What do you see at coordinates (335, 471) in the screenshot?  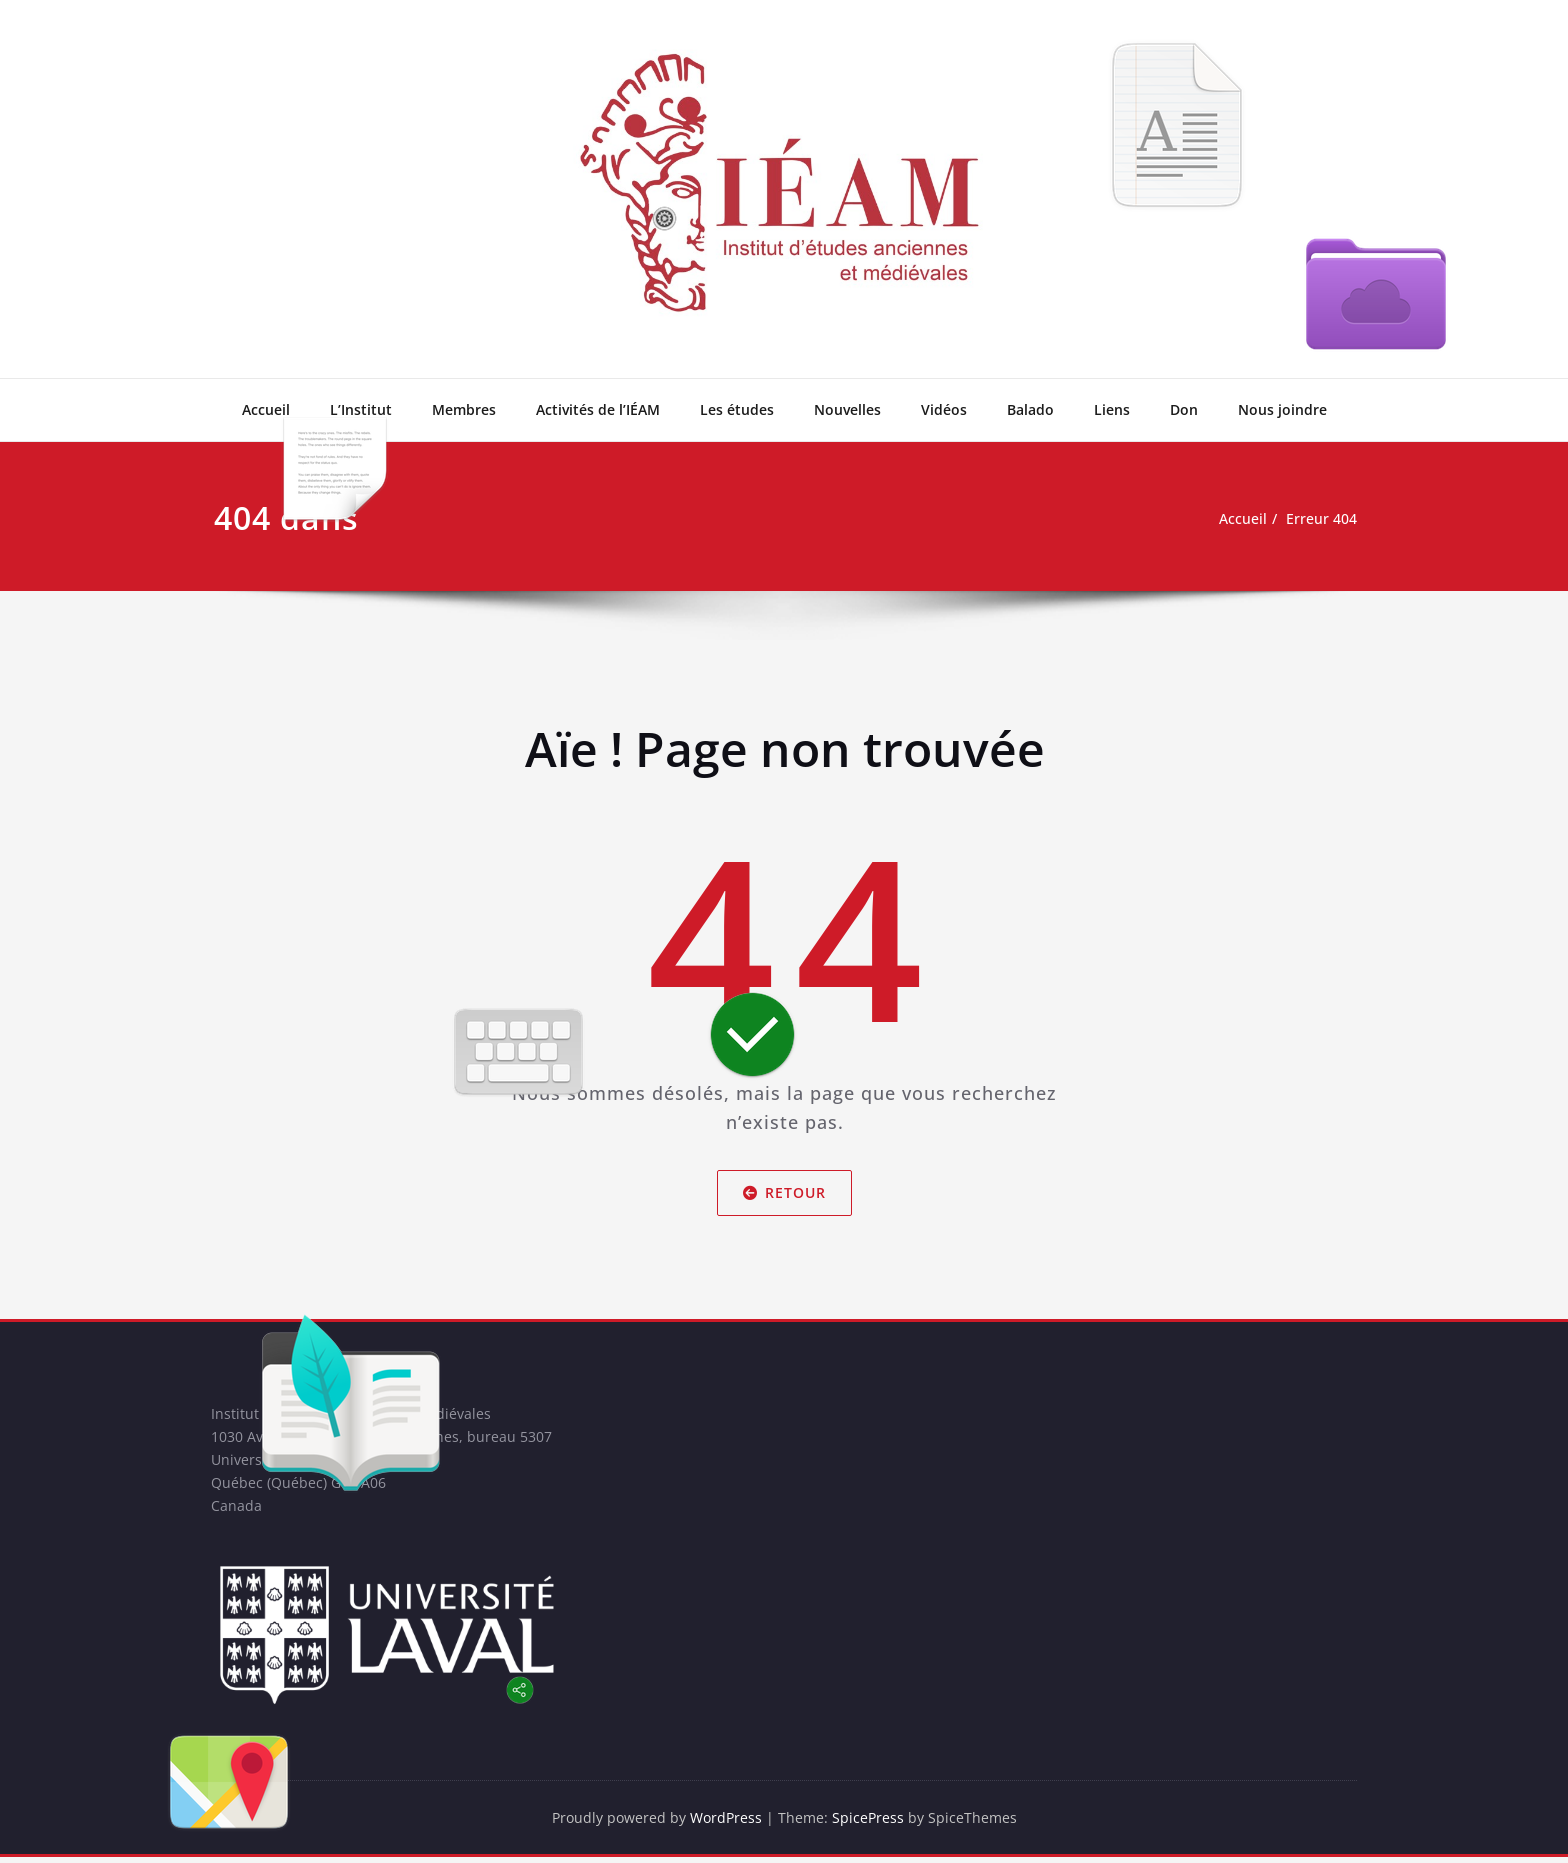 I see `a text clipping file containing copied text` at bounding box center [335, 471].